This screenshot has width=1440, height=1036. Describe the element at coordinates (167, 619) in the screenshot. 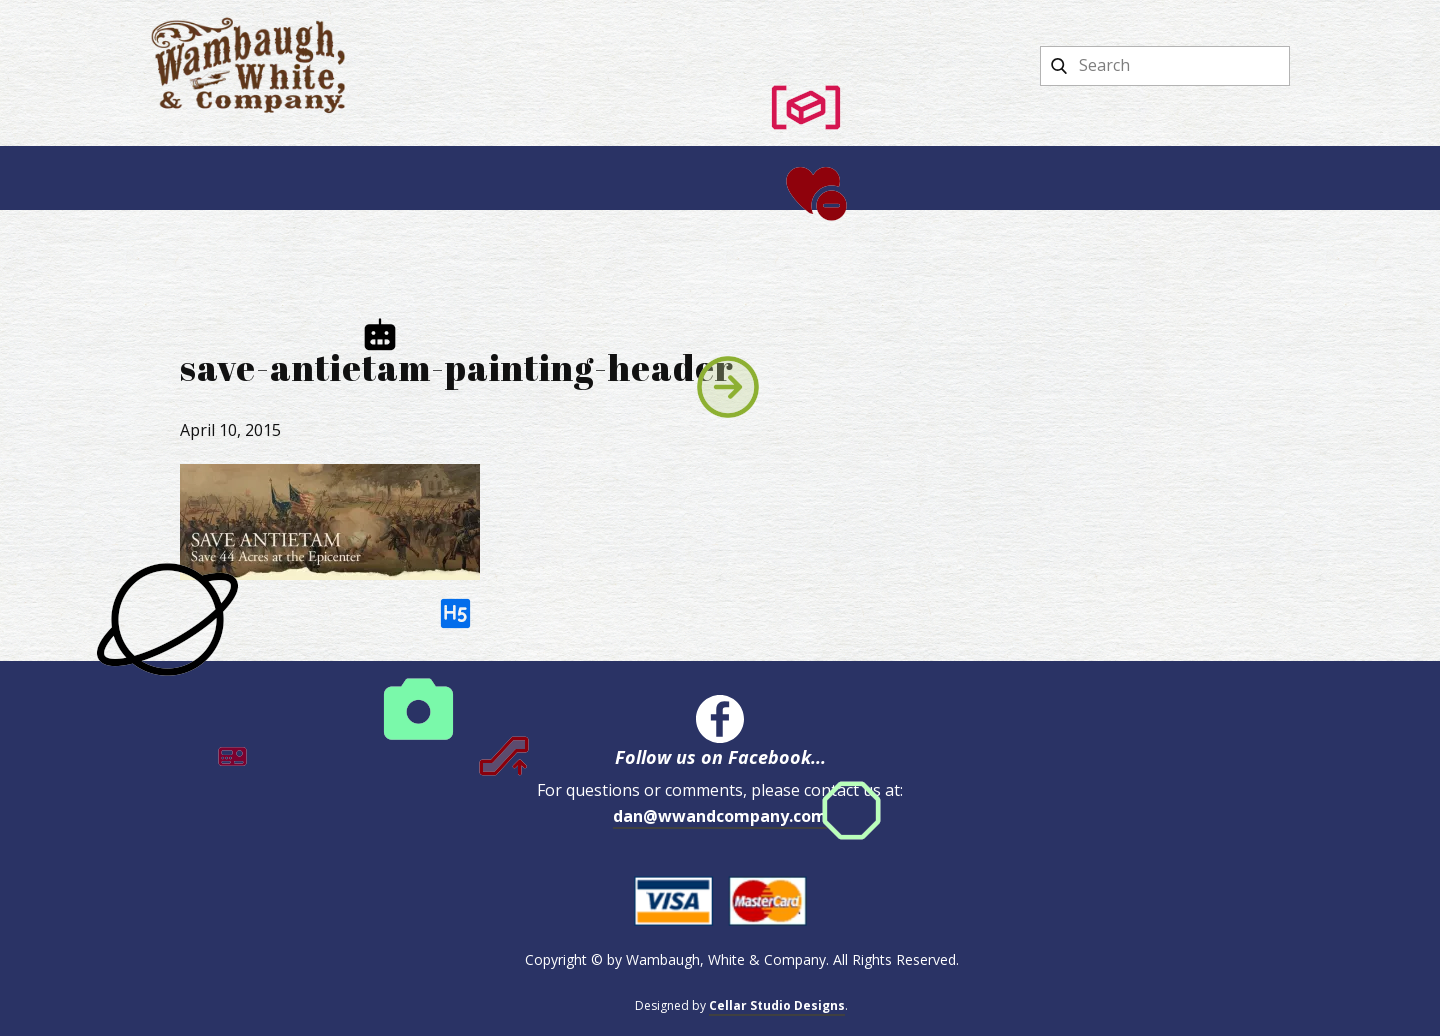

I see `explore global or worldwide content` at that location.